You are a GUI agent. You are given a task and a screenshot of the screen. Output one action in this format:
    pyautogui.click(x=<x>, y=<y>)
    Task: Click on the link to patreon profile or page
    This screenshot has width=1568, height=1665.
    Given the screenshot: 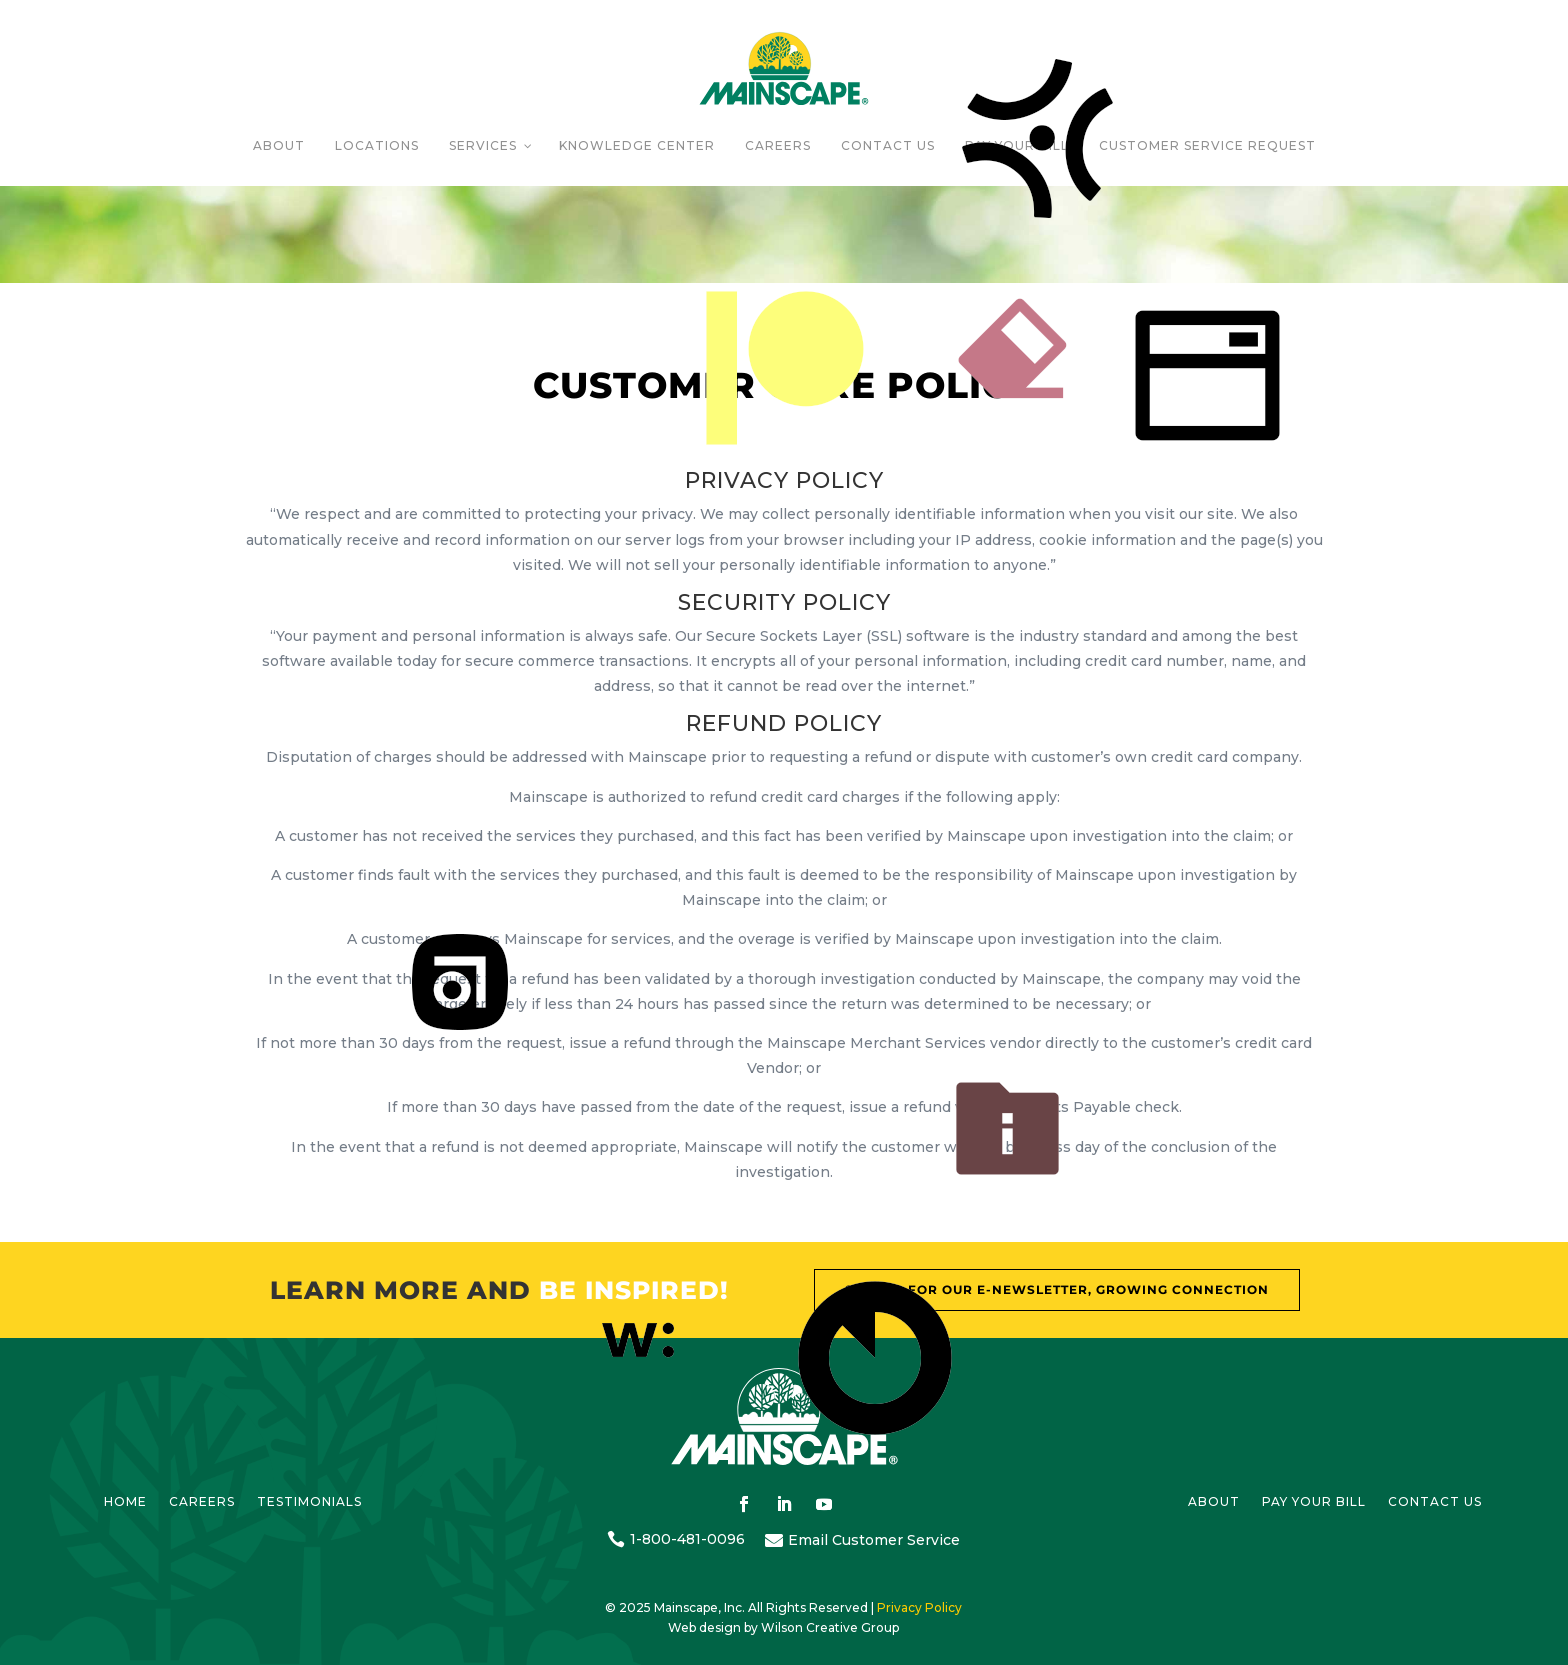 What is the action you would take?
    pyautogui.click(x=783, y=368)
    